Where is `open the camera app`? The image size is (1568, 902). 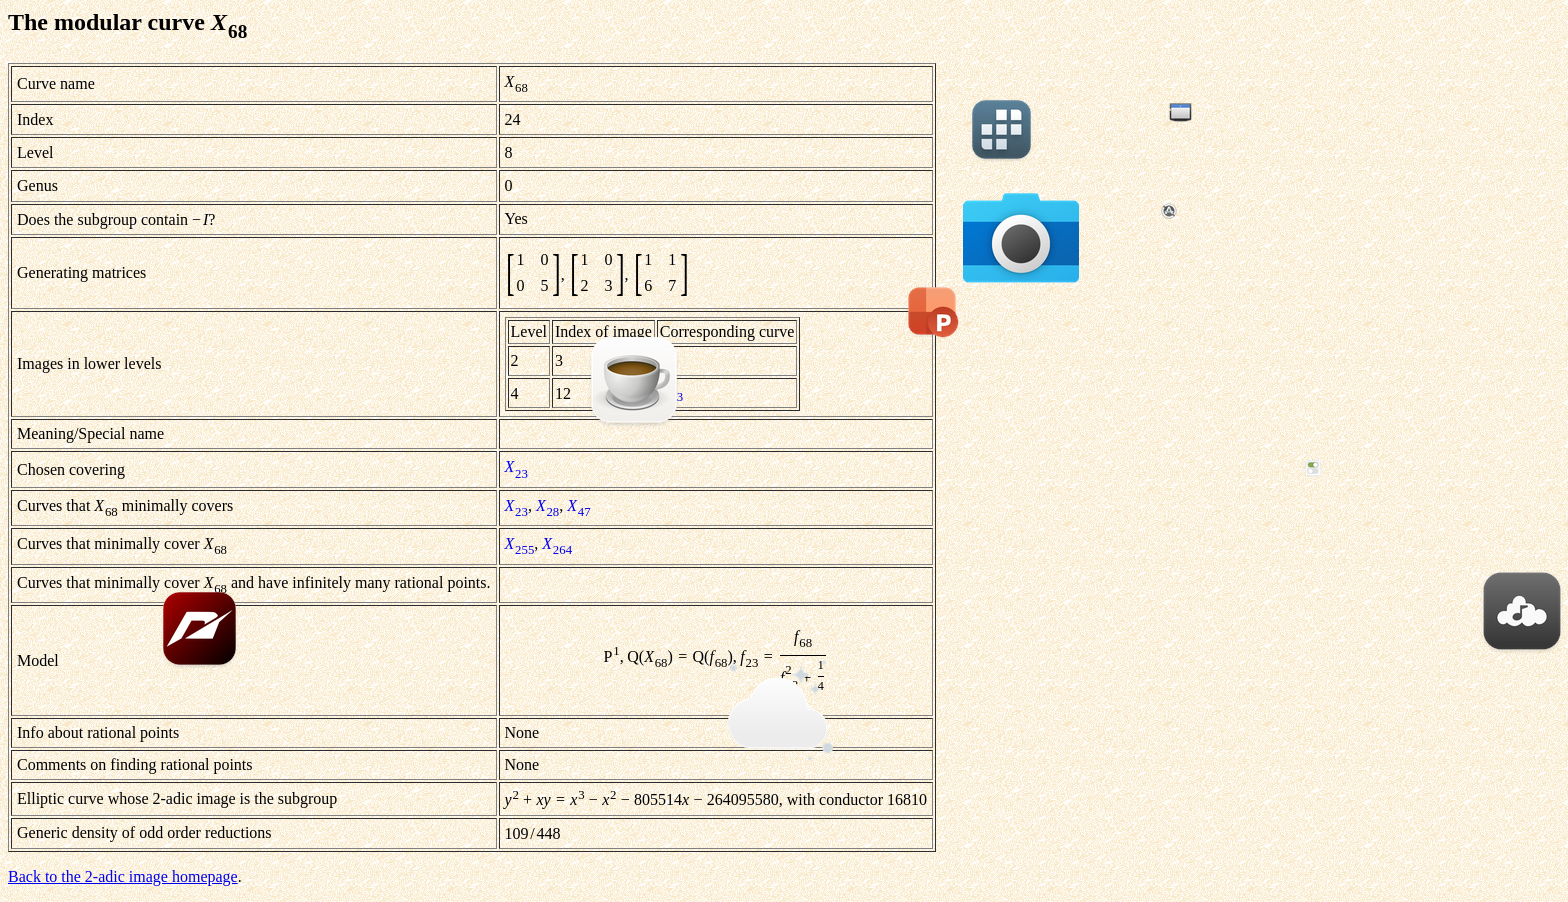 open the camera app is located at coordinates (1021, 239).